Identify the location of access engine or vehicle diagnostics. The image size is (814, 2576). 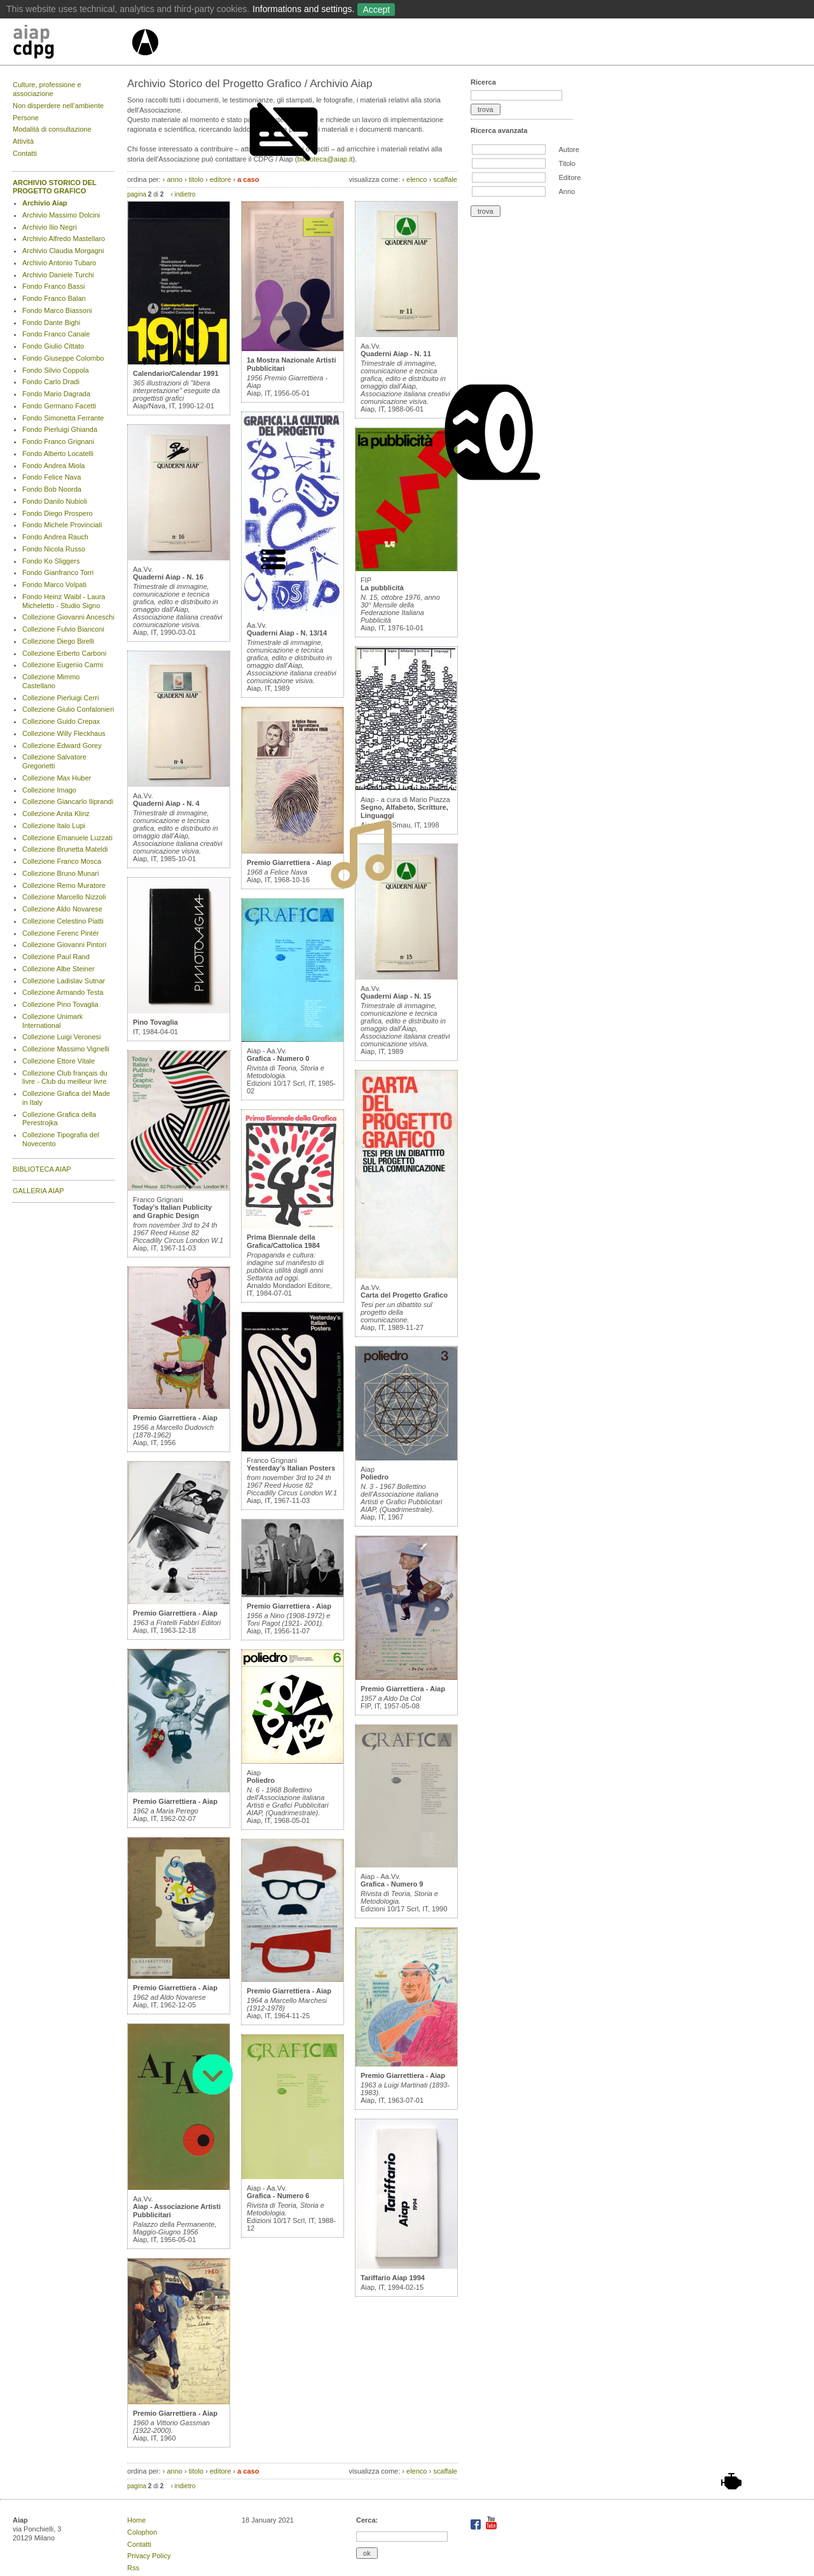
(731, 2481).